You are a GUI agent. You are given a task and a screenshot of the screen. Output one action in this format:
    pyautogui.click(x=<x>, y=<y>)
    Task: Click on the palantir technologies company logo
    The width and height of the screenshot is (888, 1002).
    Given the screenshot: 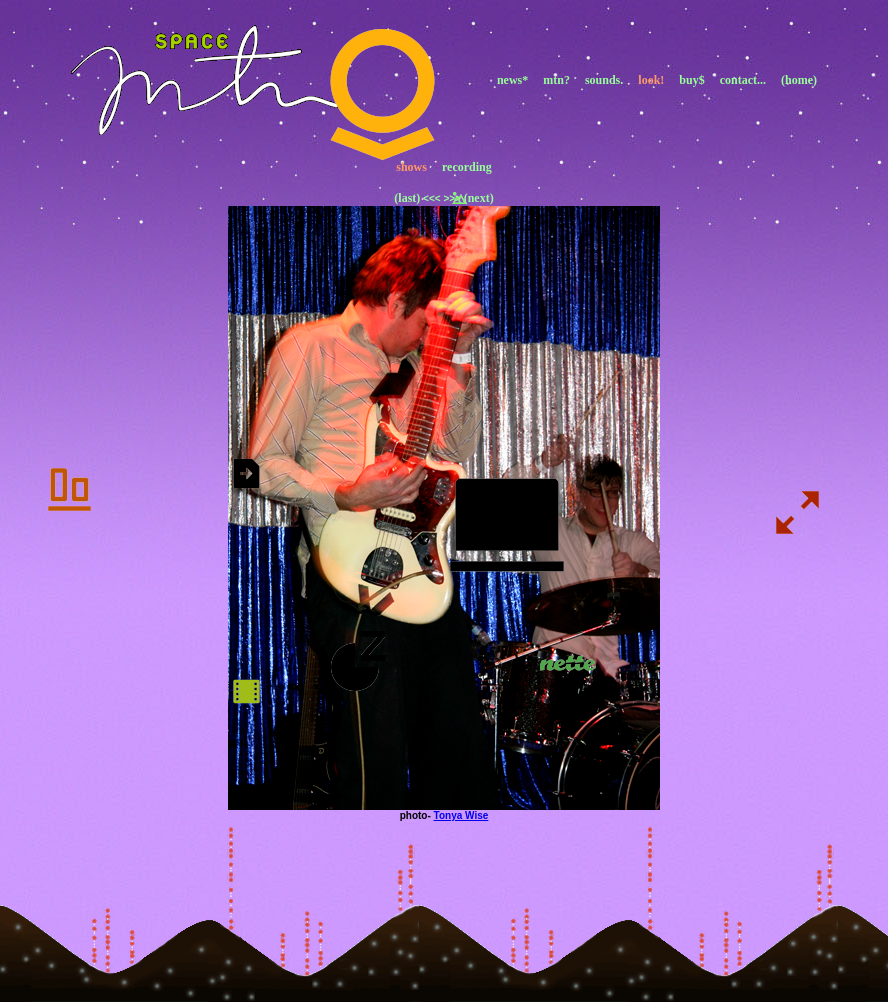 What is the action you would take?
    pyautogui.click(x=382, y=94)
    